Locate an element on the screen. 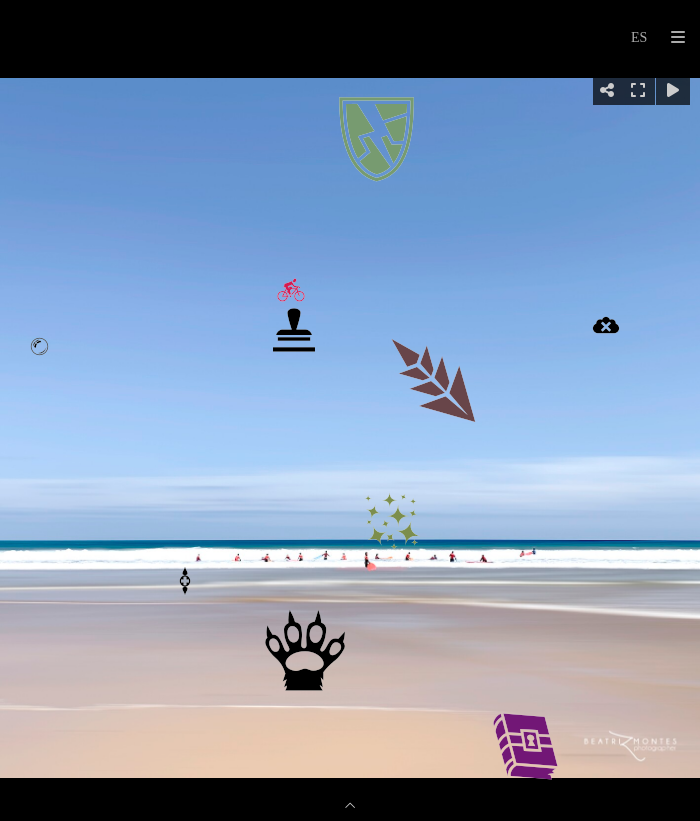  access hidden or locked content is located at coordinates (525, 746).